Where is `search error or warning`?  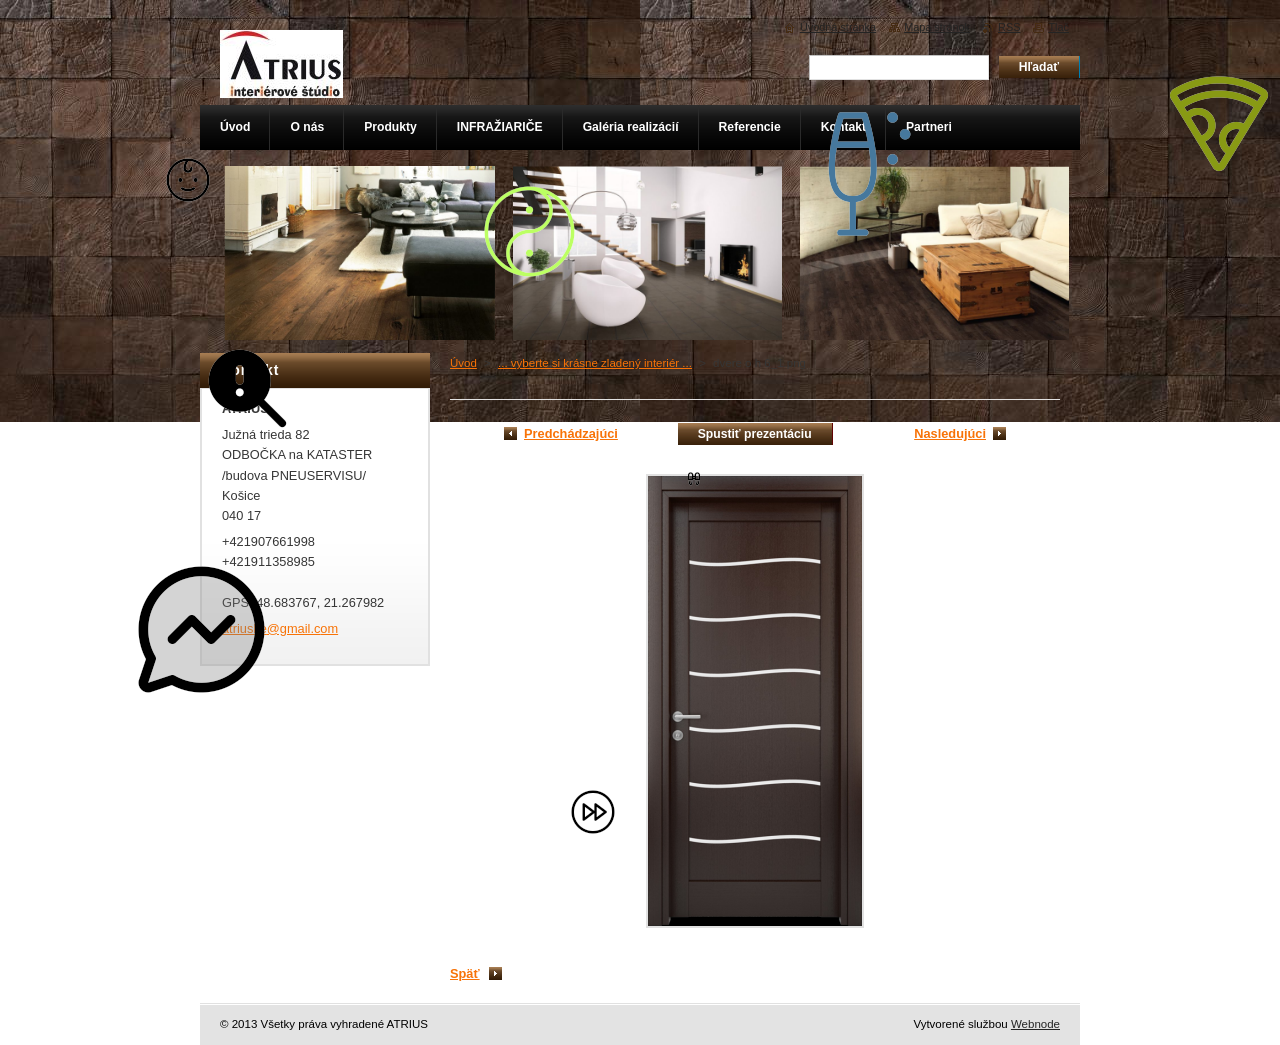
search error or warning is located at coordinates (247, 388).